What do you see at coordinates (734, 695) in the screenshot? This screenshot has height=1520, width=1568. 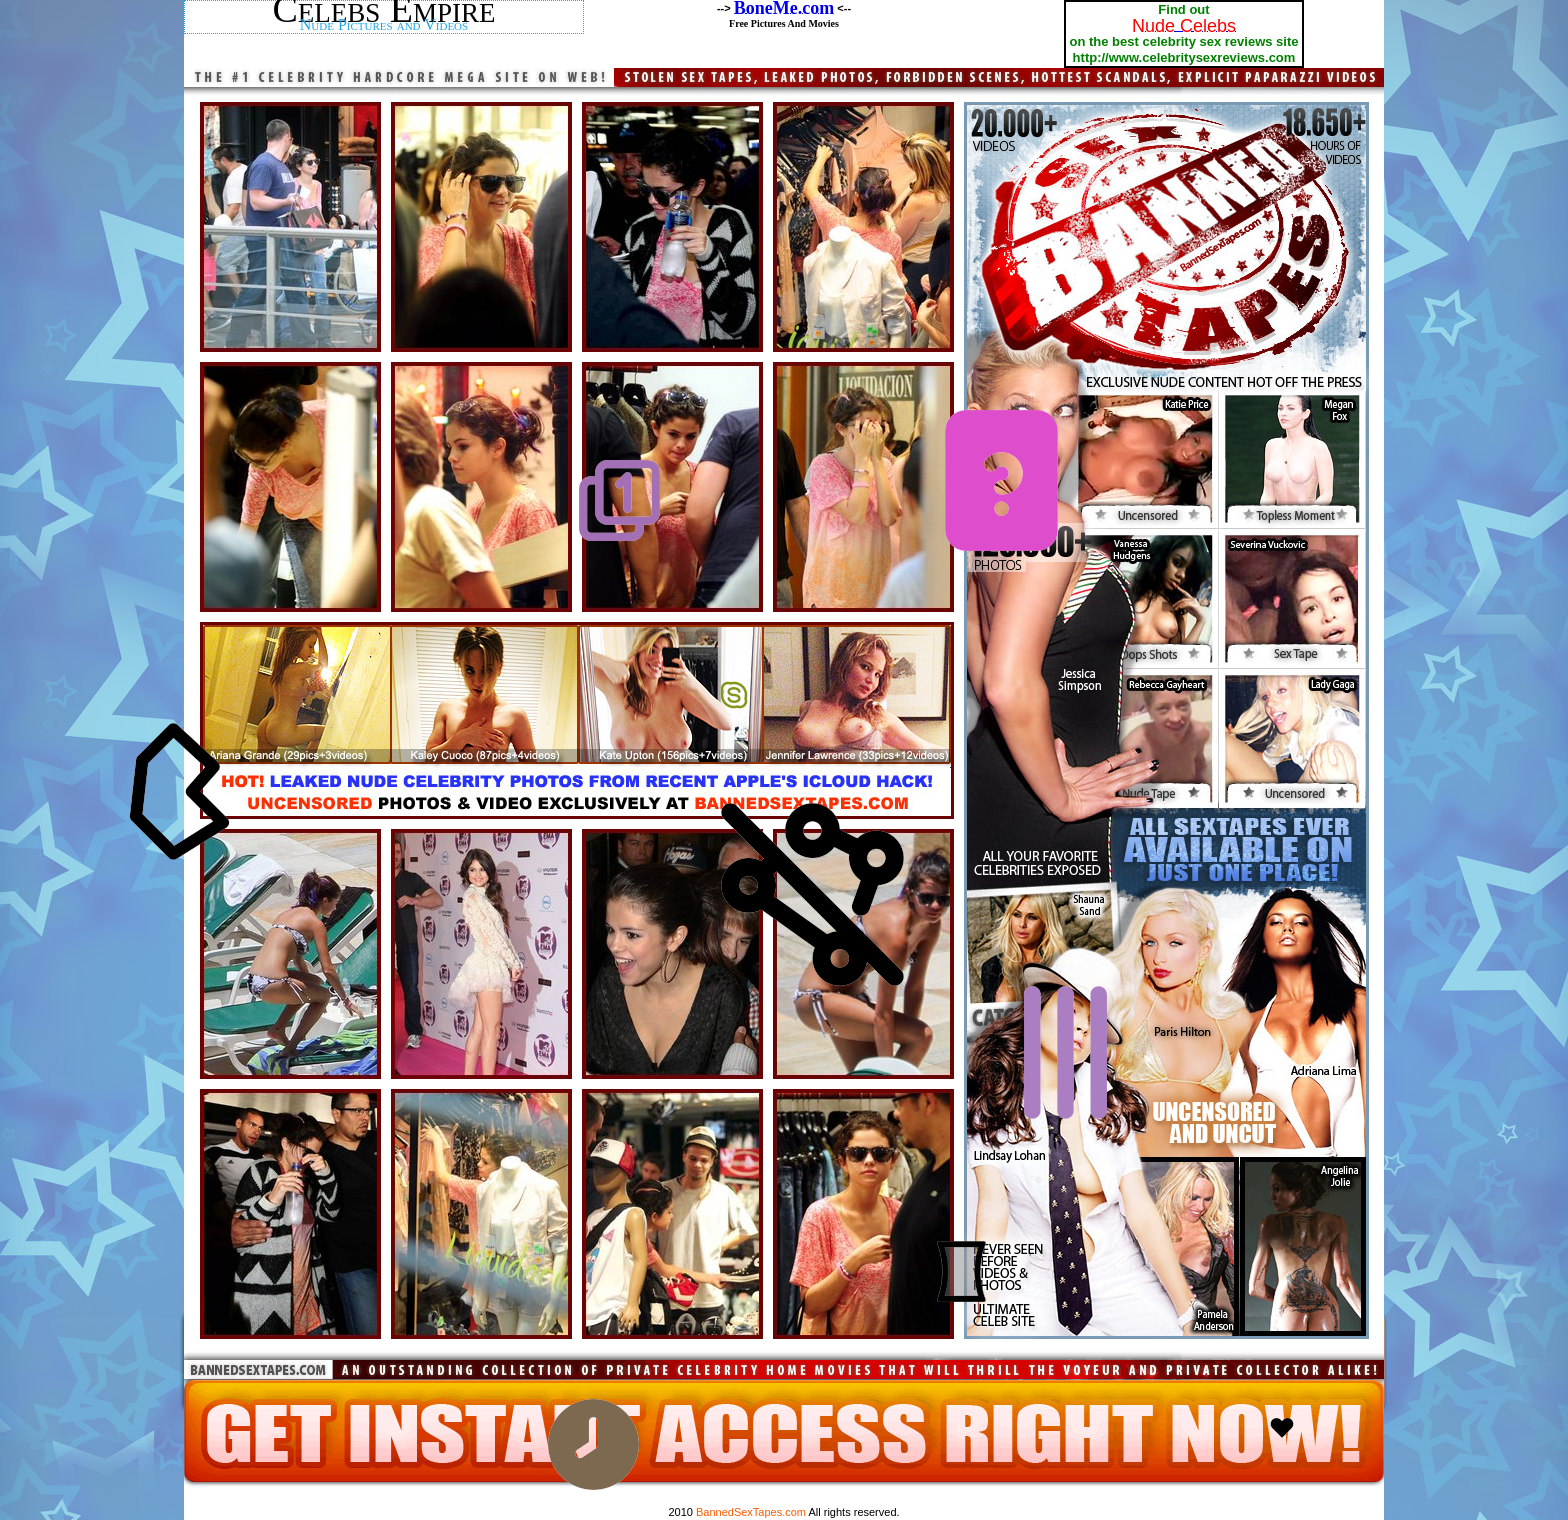 I see `open Skype app` at bounding box center [734, 695].